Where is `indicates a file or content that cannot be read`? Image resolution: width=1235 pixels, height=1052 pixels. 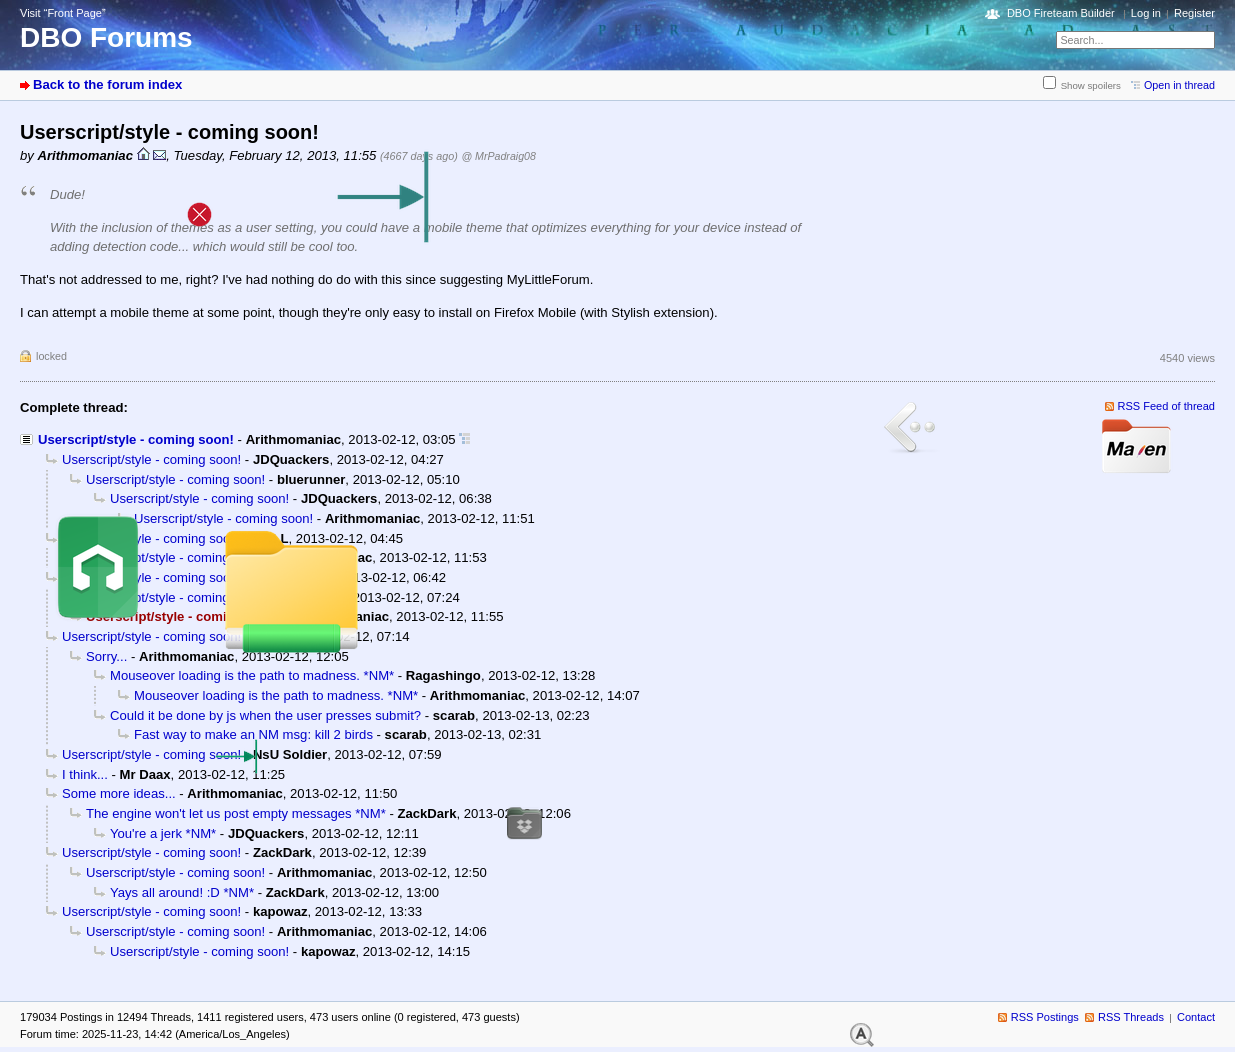 indicates a file or content that cannot be read is located at coordinates (199, 214).